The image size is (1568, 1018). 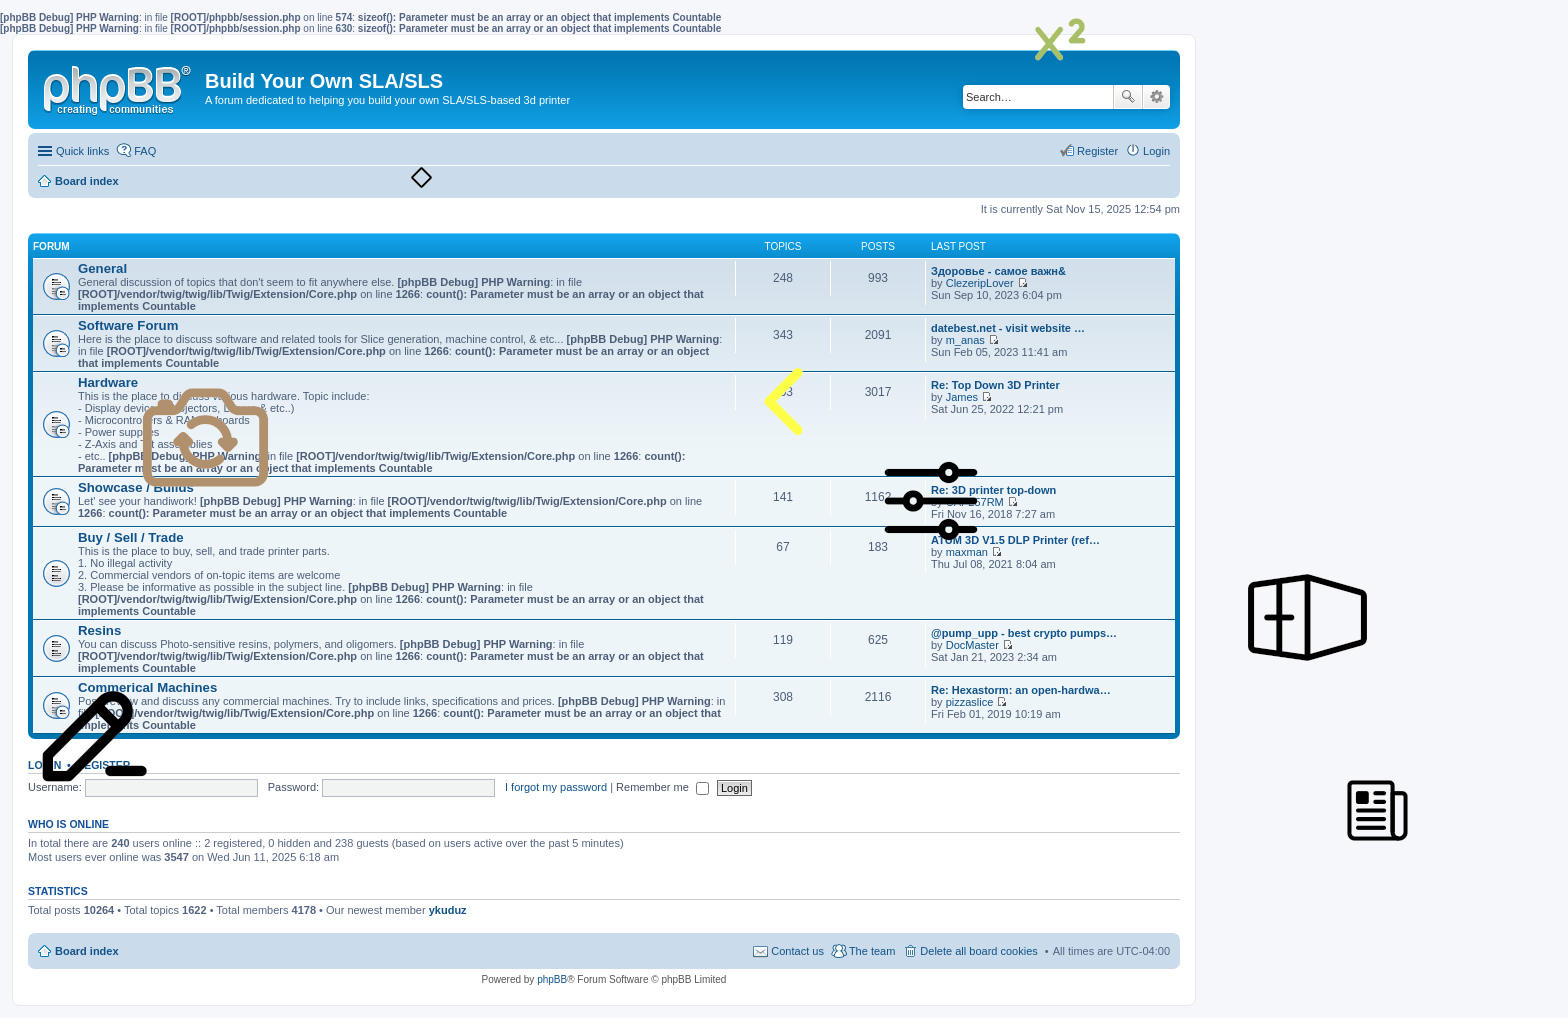 I want to click on access settings or preferences, so click(x=931, y=501).